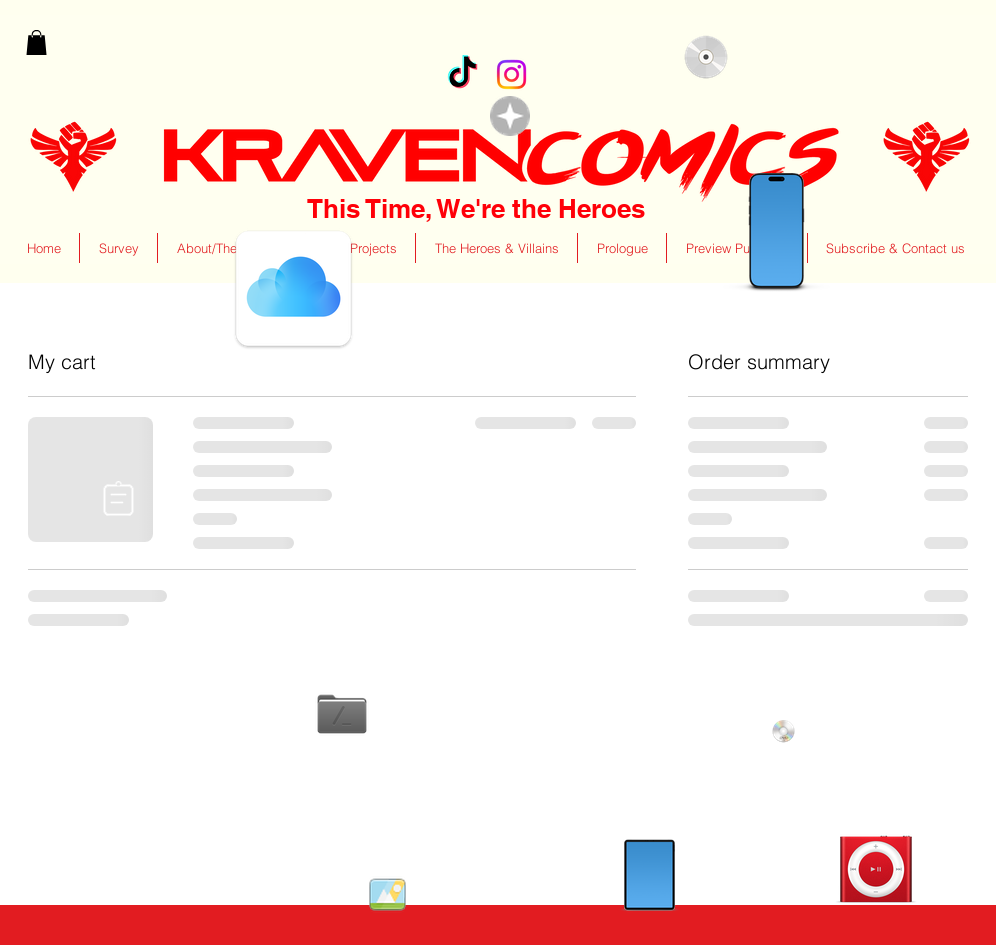 The image size is (996, 945). I want to click on access clipboard history, so click(118, 498).